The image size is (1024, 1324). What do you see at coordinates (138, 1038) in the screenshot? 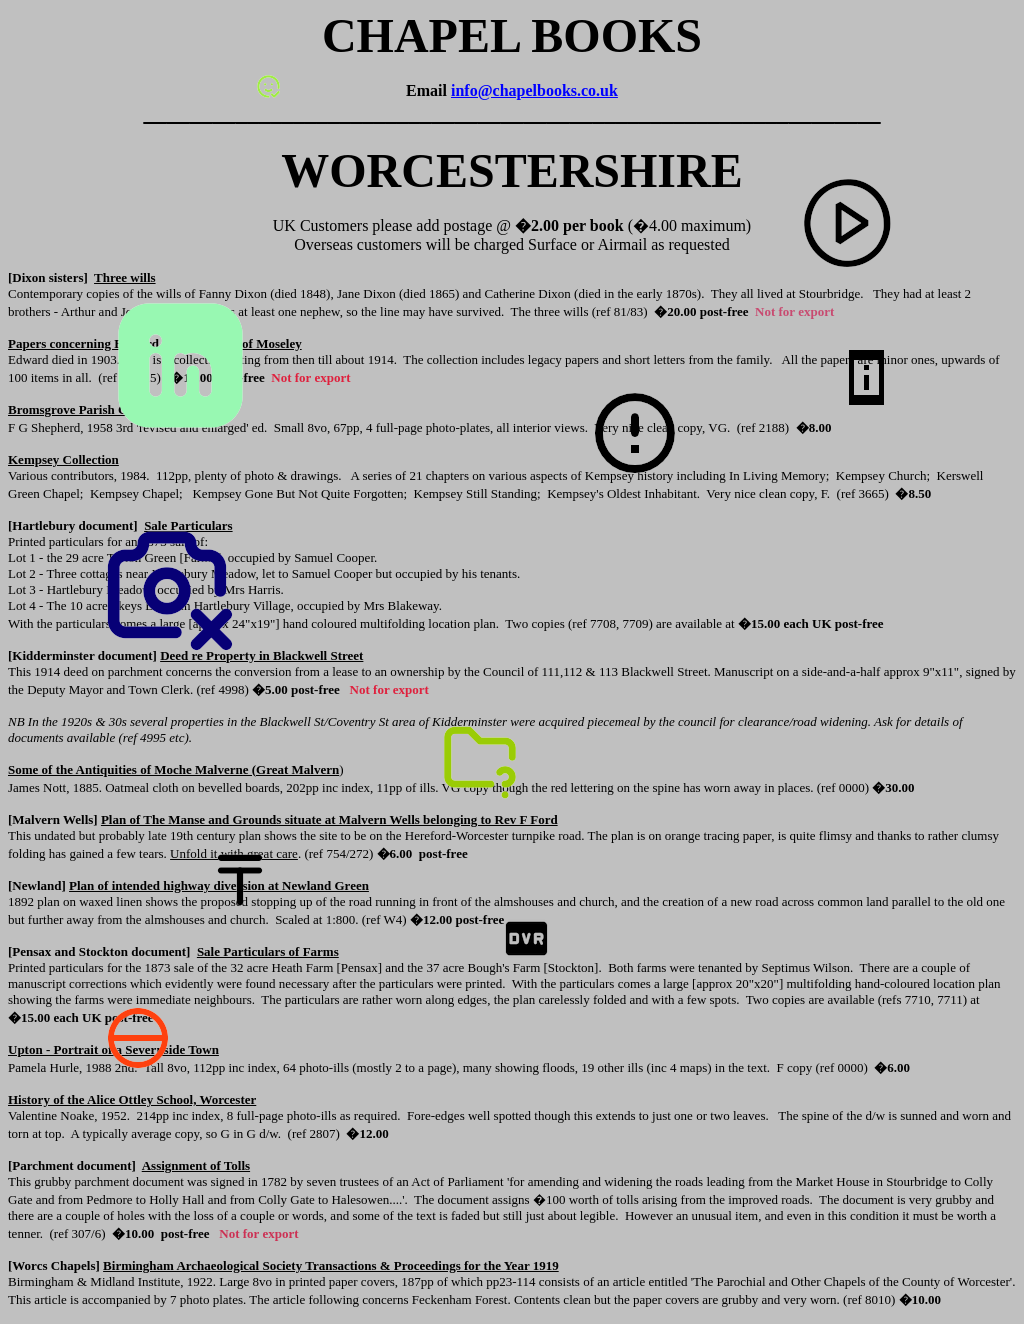
I see `toggle between light and dark mode` at bounding box center [138, 1038].